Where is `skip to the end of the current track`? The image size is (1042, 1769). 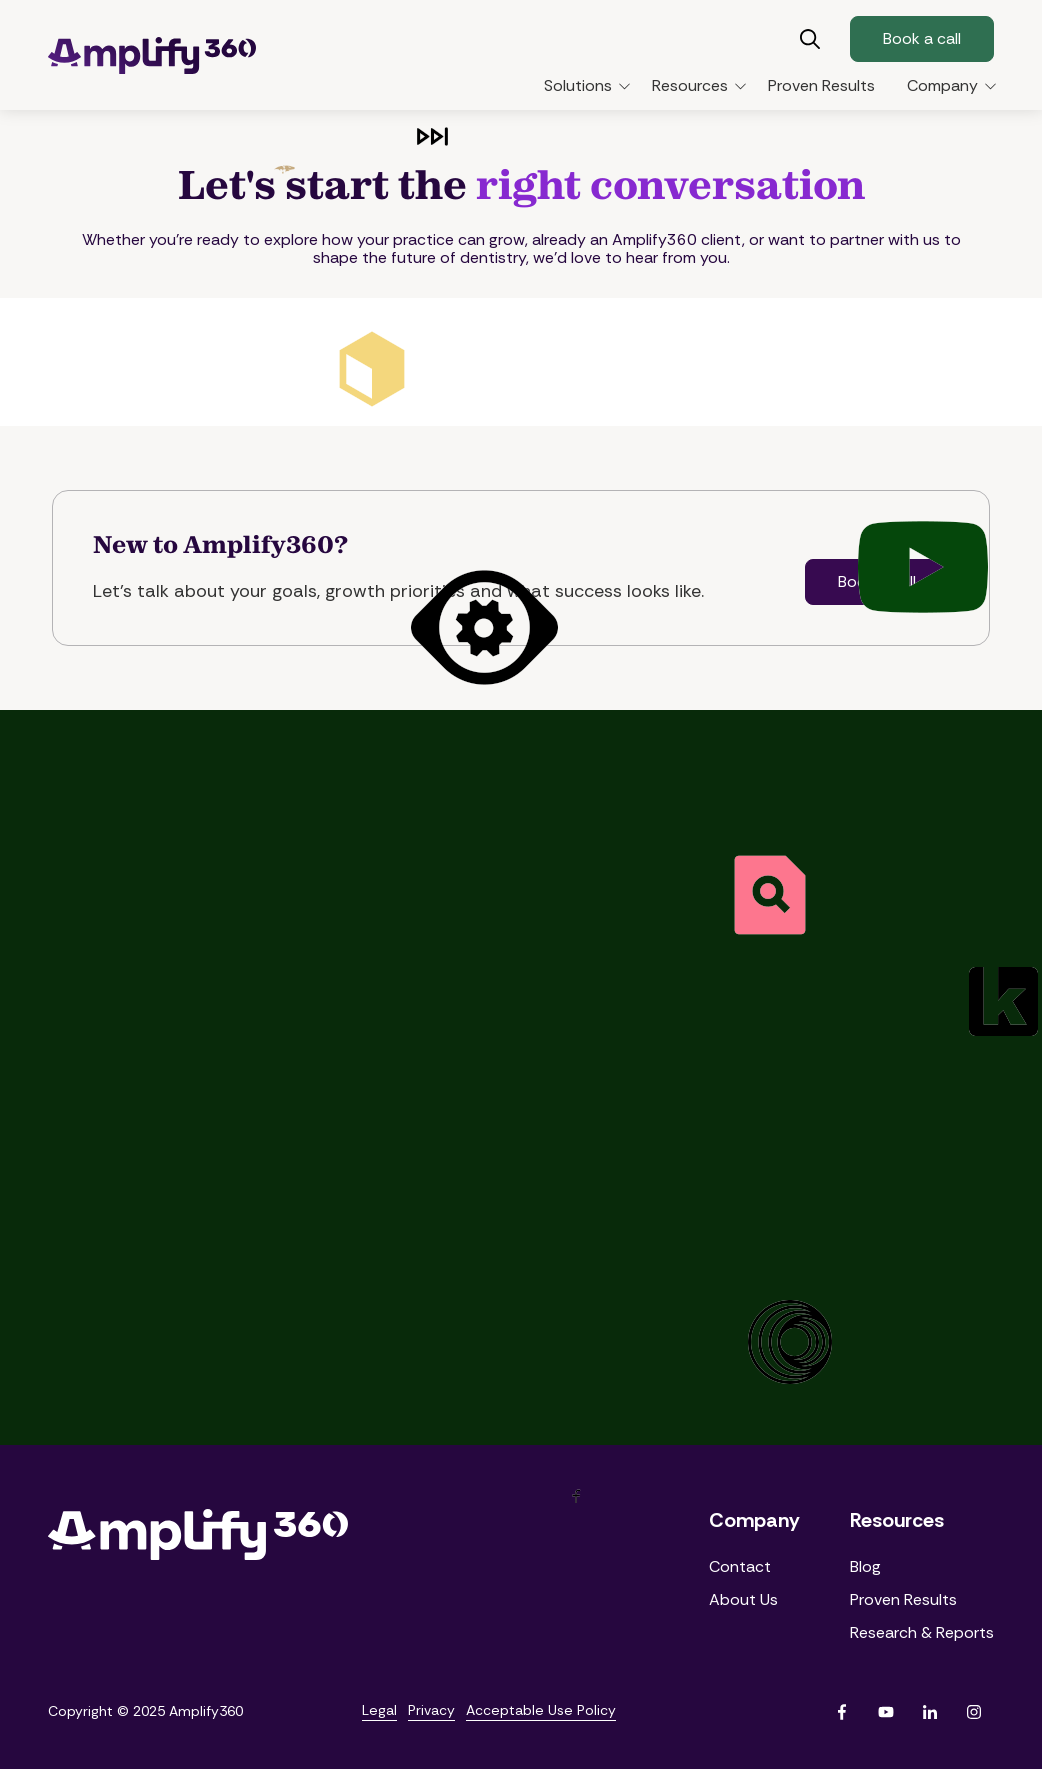
skip to the end of the current track is located at coordinates (432, 136).